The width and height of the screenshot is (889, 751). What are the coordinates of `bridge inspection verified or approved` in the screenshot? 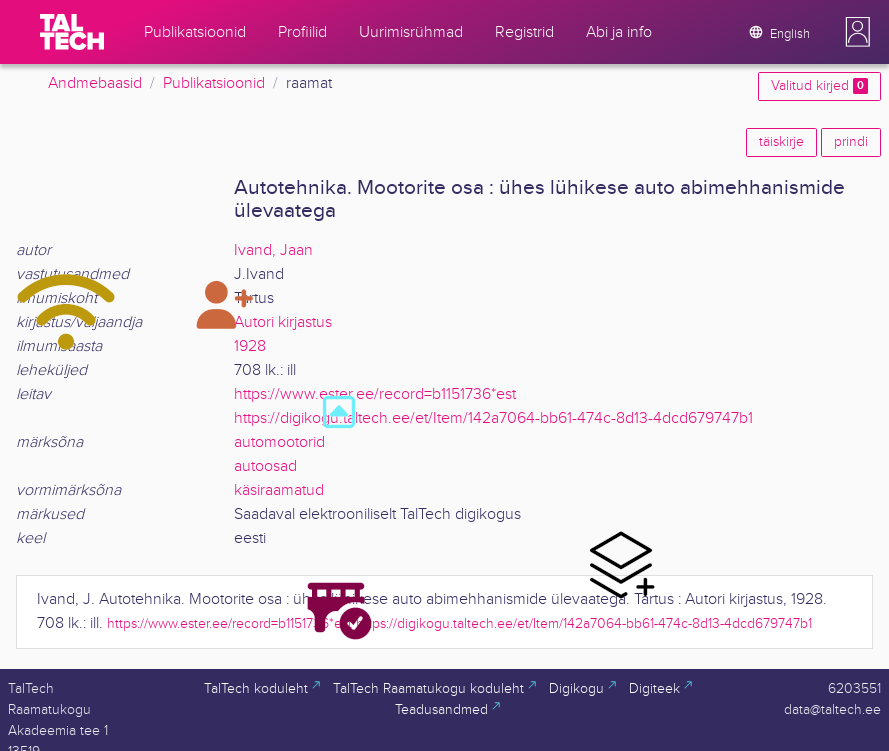 It's located at (339, 607).